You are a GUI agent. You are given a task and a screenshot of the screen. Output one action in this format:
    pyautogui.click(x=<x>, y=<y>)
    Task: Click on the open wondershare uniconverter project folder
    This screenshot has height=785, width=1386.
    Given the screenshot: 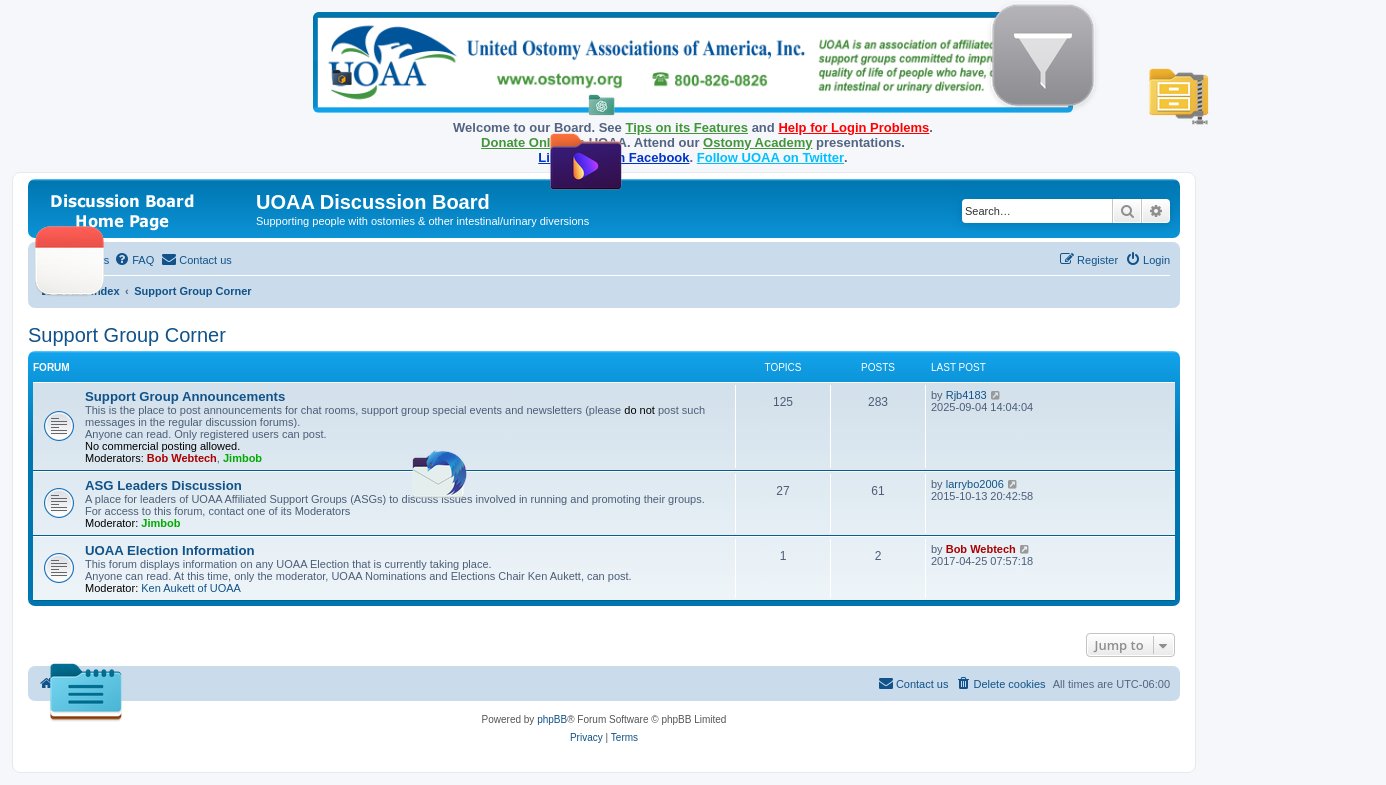 What is the action you would take?
    pyautogui.click(x=585, y=163)
    